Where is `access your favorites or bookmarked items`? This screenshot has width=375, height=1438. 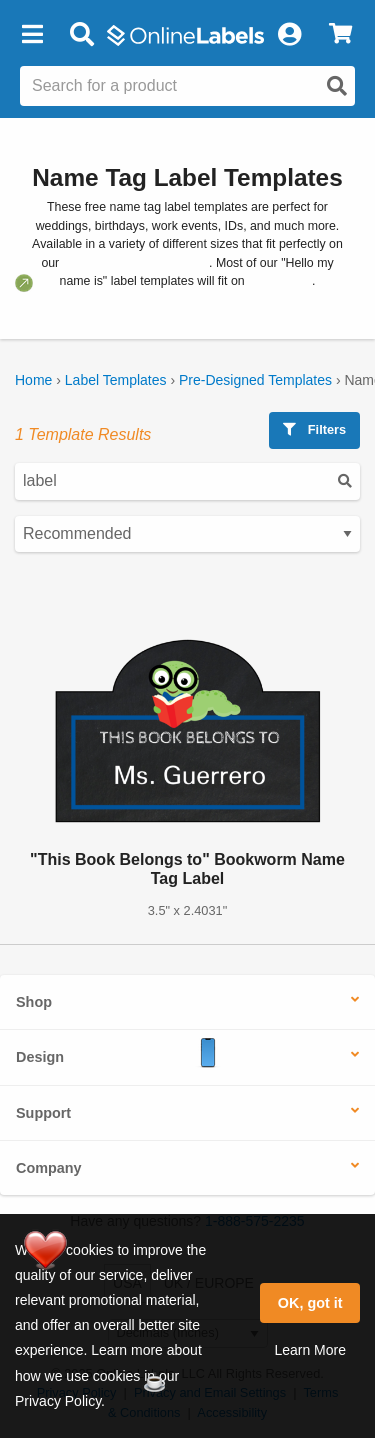
access your favorites or bookmarked items is located at coordinates (45, 1247).